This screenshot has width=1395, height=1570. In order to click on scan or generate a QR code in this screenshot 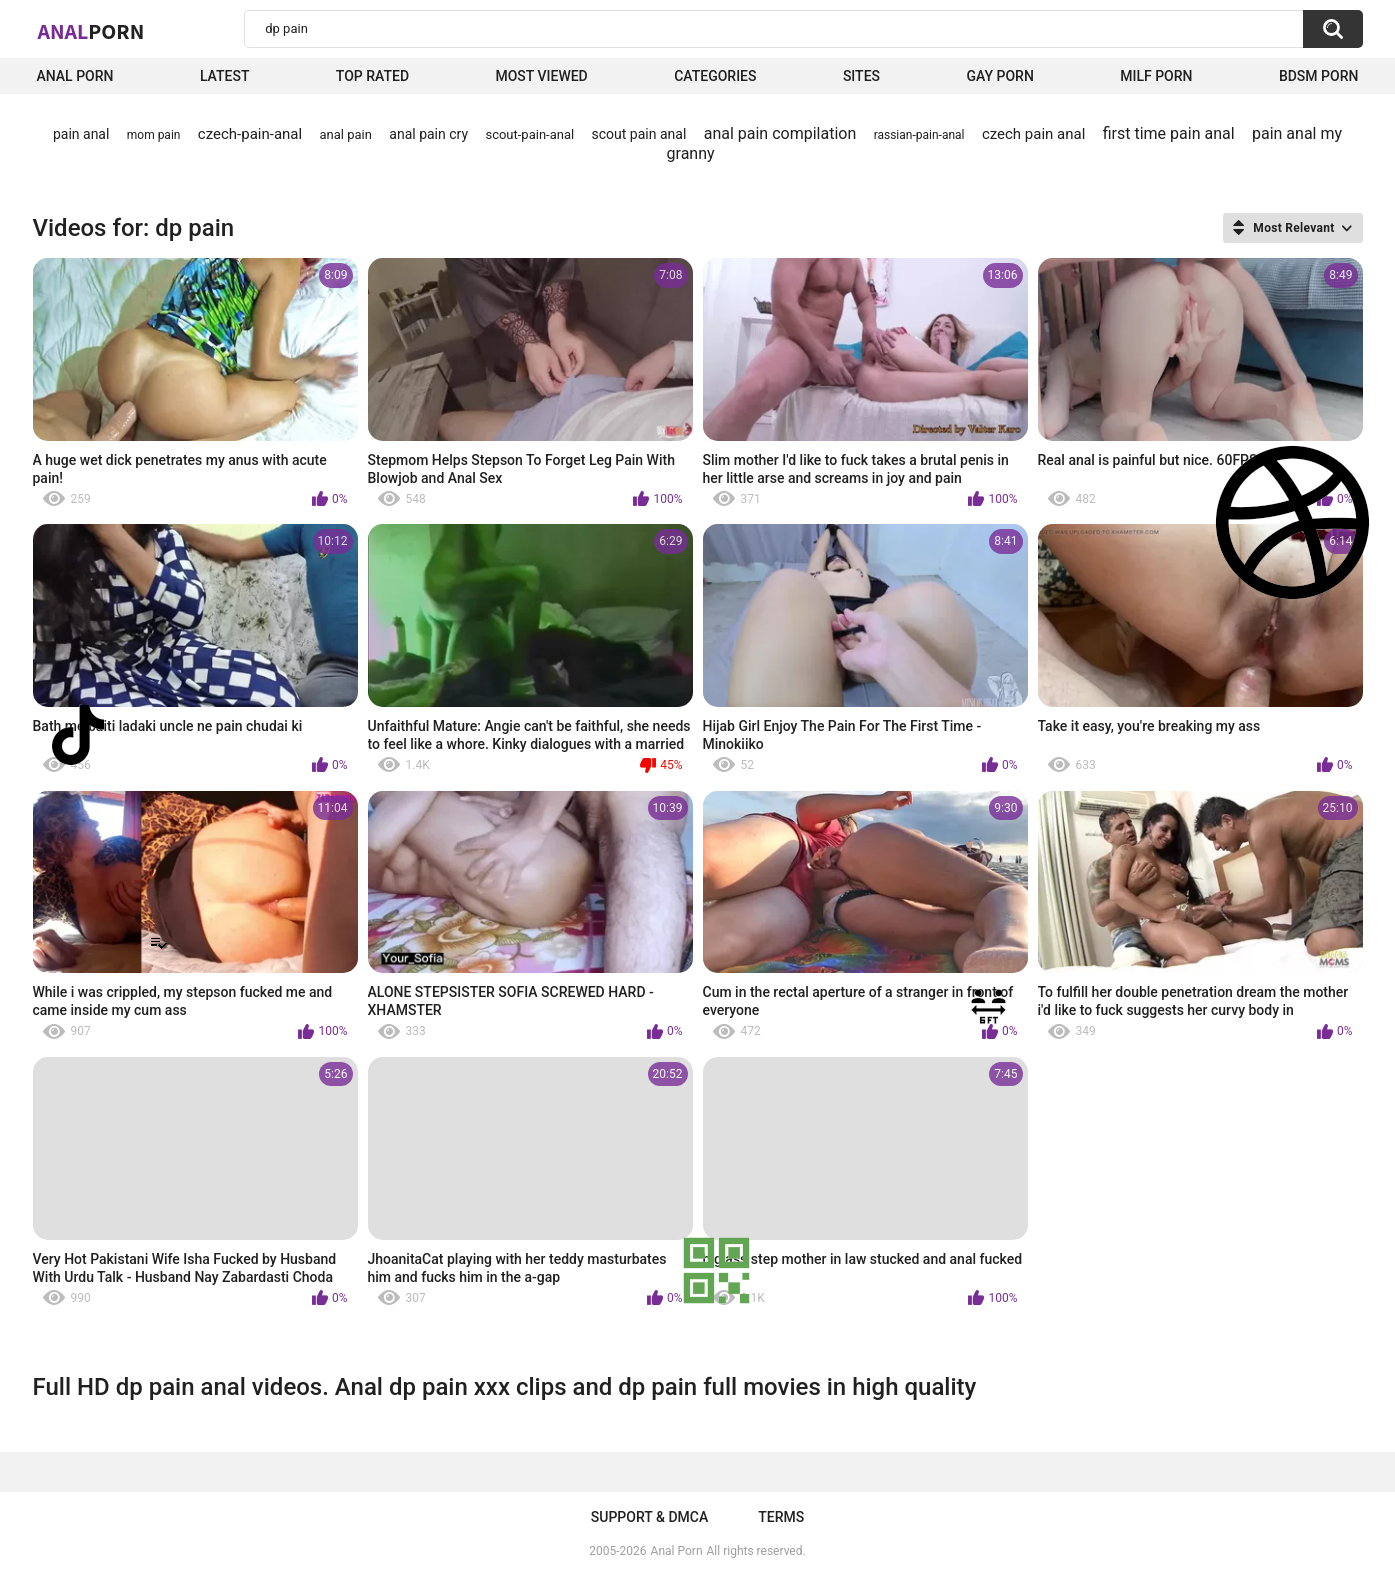, I will do `click(716, 1270)`.